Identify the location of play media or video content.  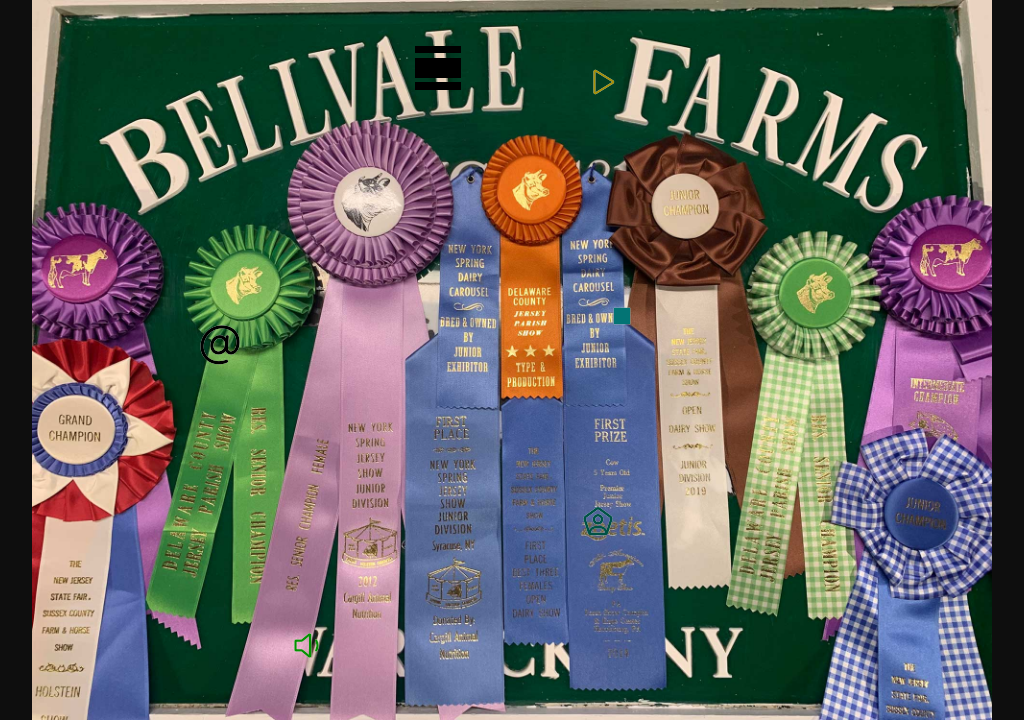
(601, 82).